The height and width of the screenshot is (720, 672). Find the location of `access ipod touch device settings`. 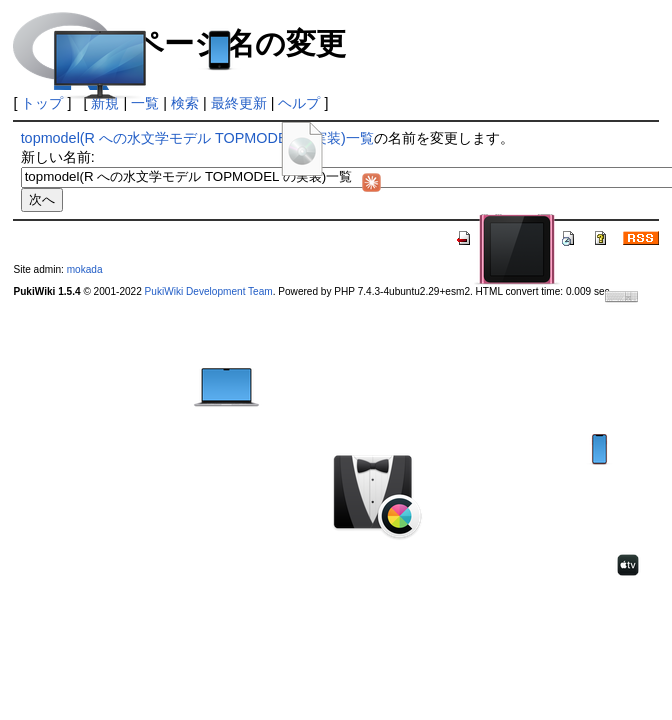

access ipod touch device settings is located at coordinates (219, 49).